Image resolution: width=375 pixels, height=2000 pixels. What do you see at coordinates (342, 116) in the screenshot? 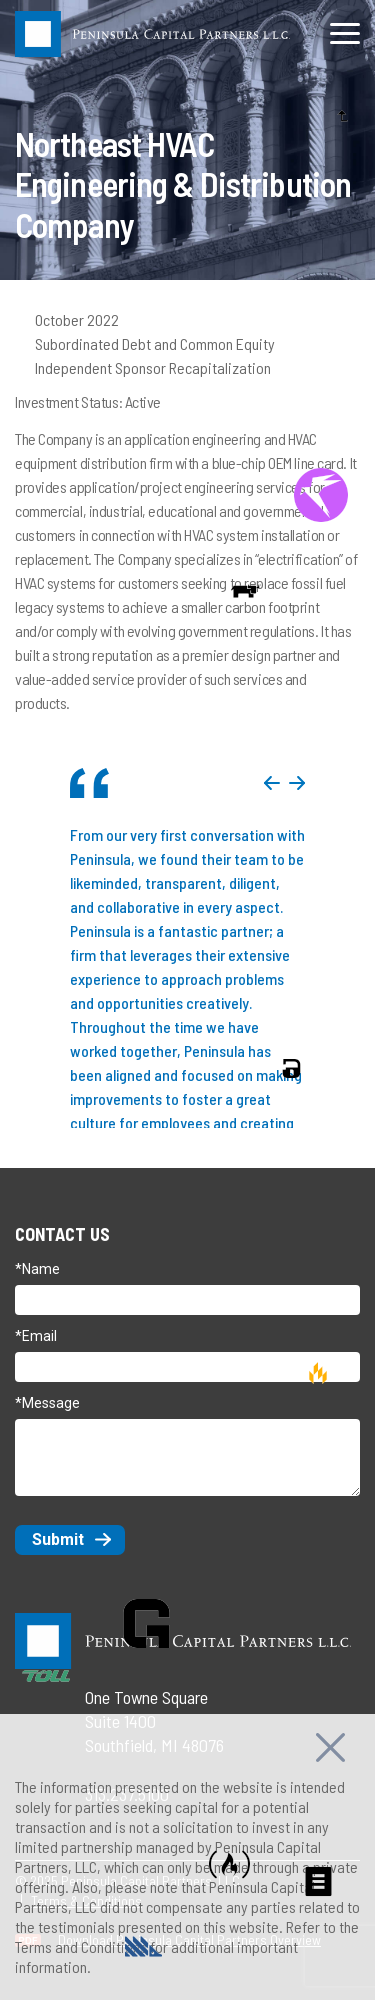
I see `go back and up to previous level` at bounding box center [342, 116].